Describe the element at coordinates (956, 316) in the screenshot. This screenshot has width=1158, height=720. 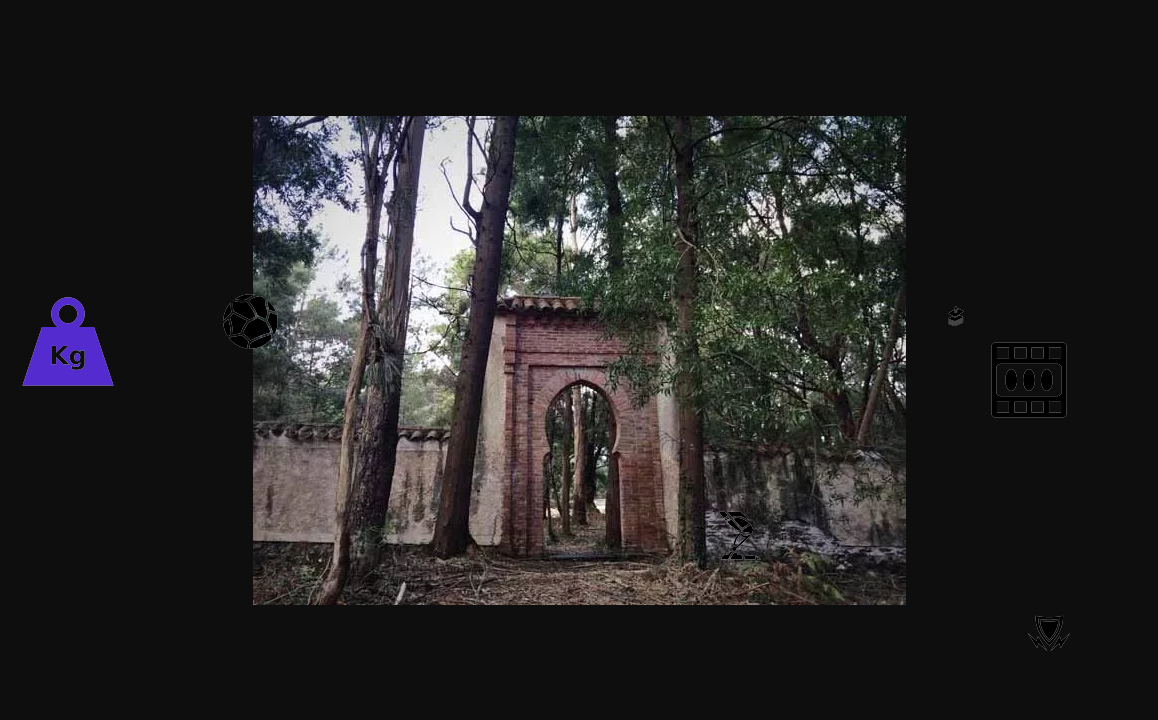
I see `draw a card from the deck` at that location.